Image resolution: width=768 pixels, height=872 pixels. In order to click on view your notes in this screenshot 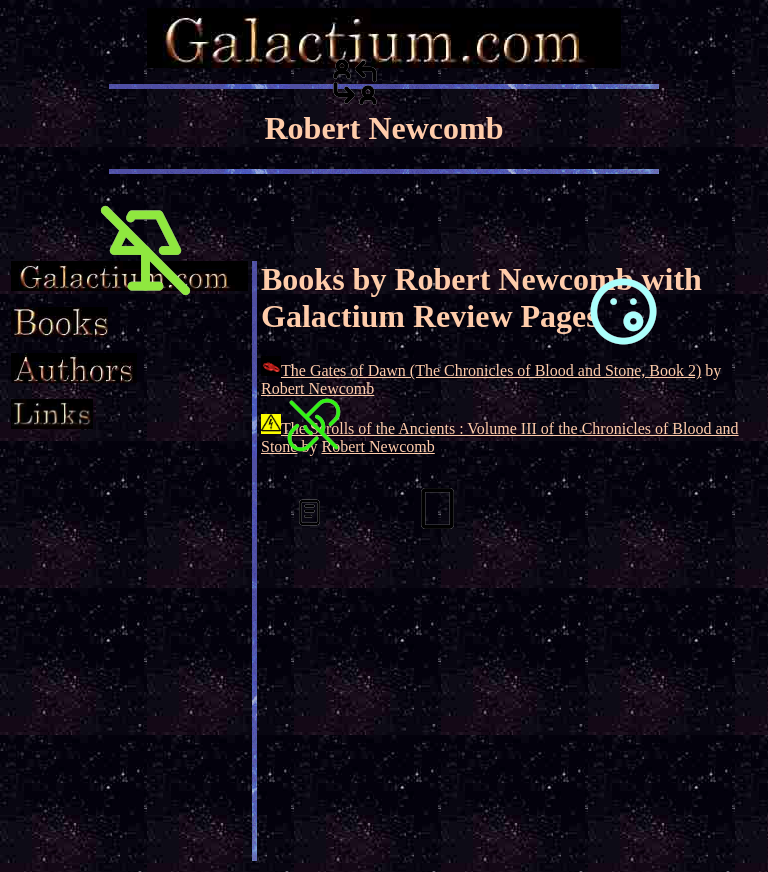, I will do `click(309, 512)`.